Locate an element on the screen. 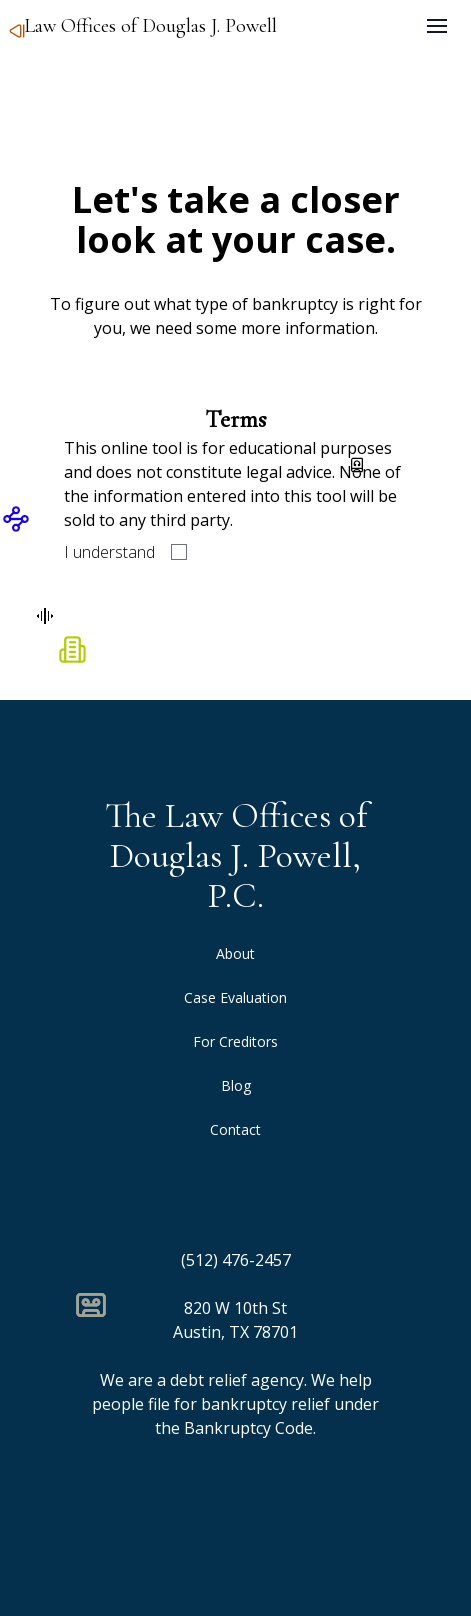 The image size is (471, 1616). access audio equalizer settings is located at coordinates (45, 616).